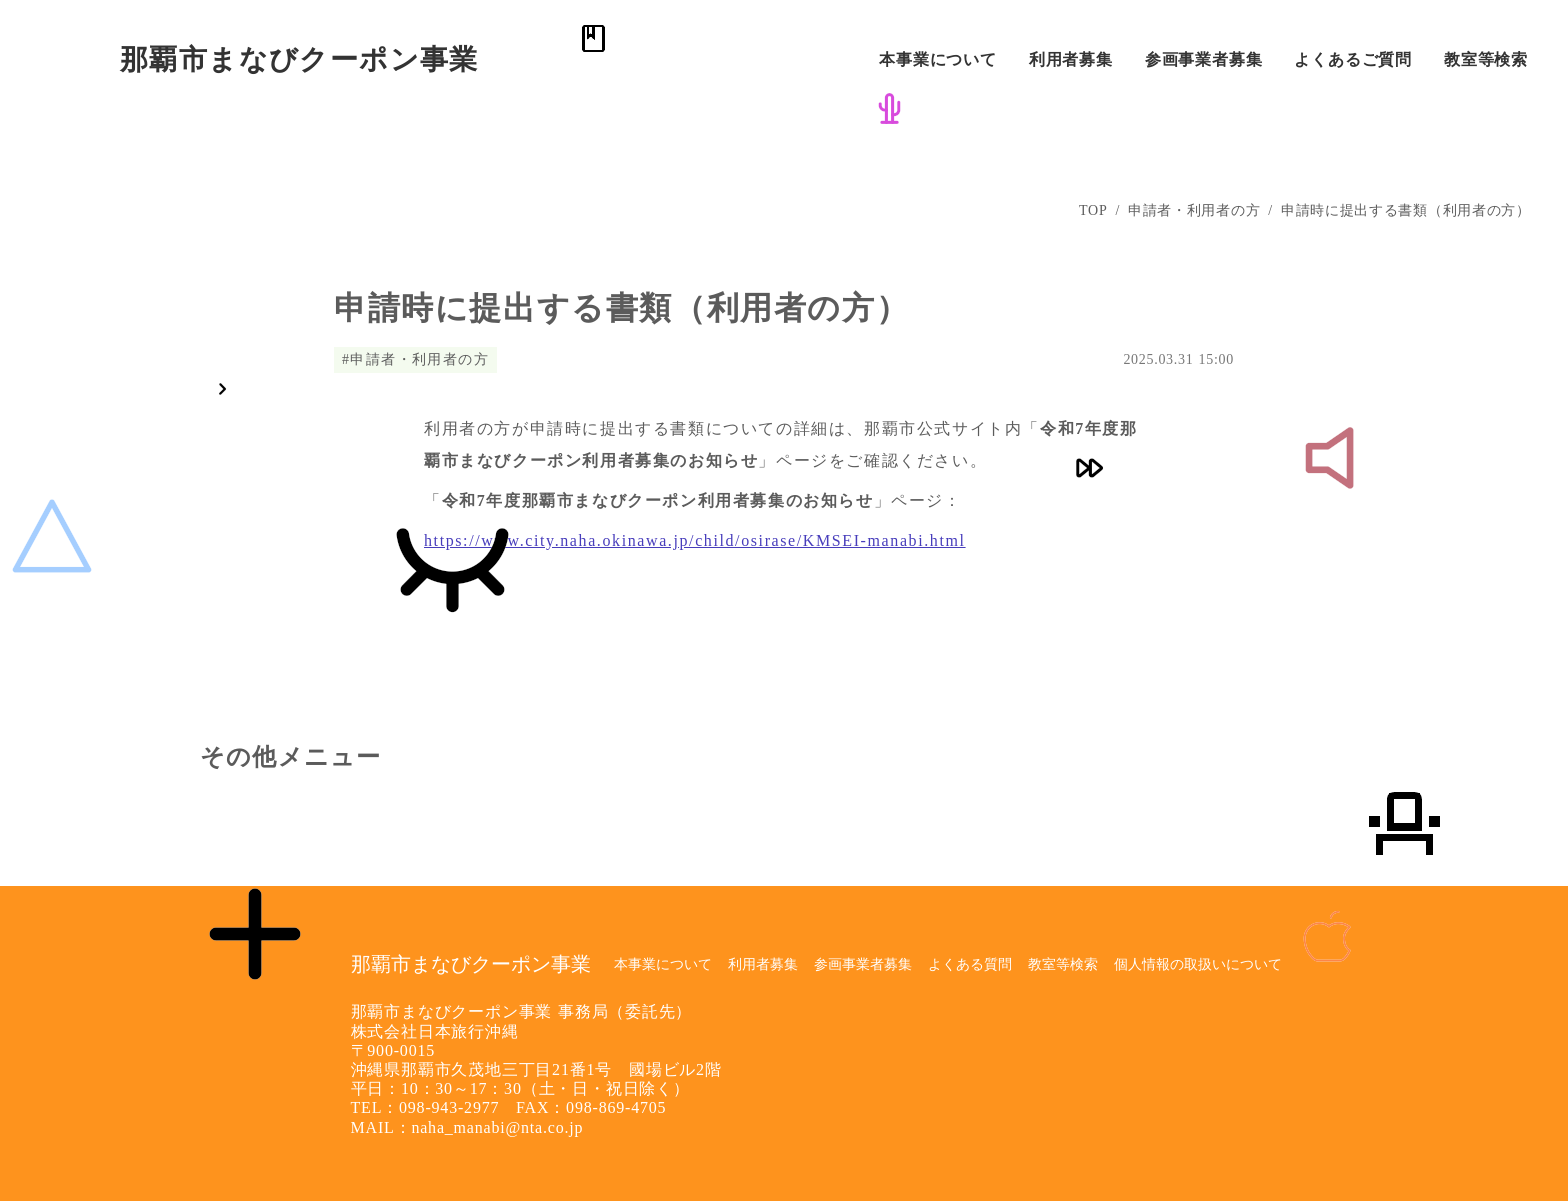  I want to click on hide password or sensitive content, so click(452, 562).